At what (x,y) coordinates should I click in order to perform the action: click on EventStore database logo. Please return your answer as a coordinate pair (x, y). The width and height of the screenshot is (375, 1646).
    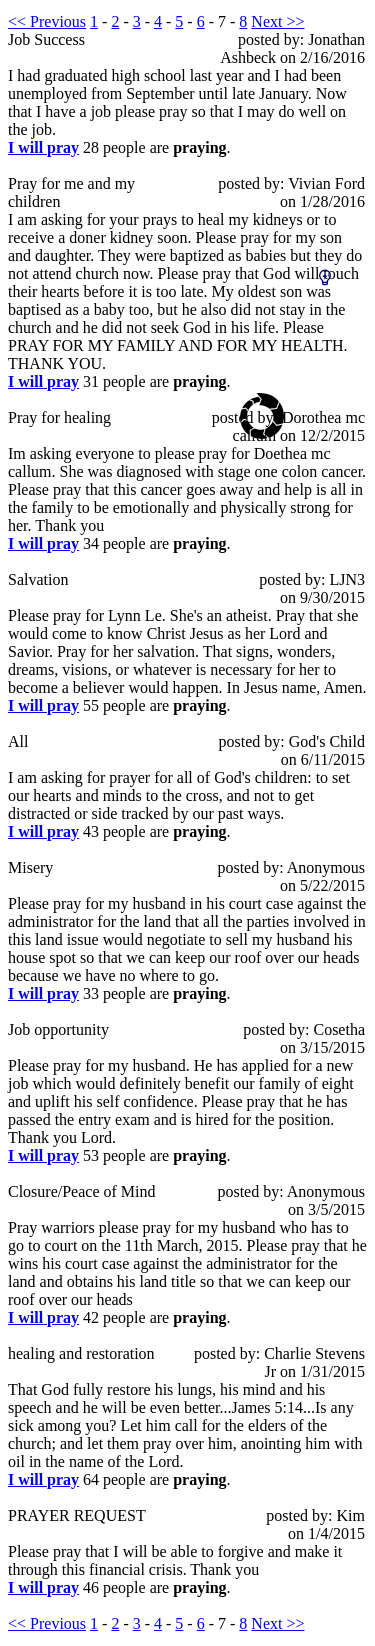
    Looking at the image, I should click on (262, 416).